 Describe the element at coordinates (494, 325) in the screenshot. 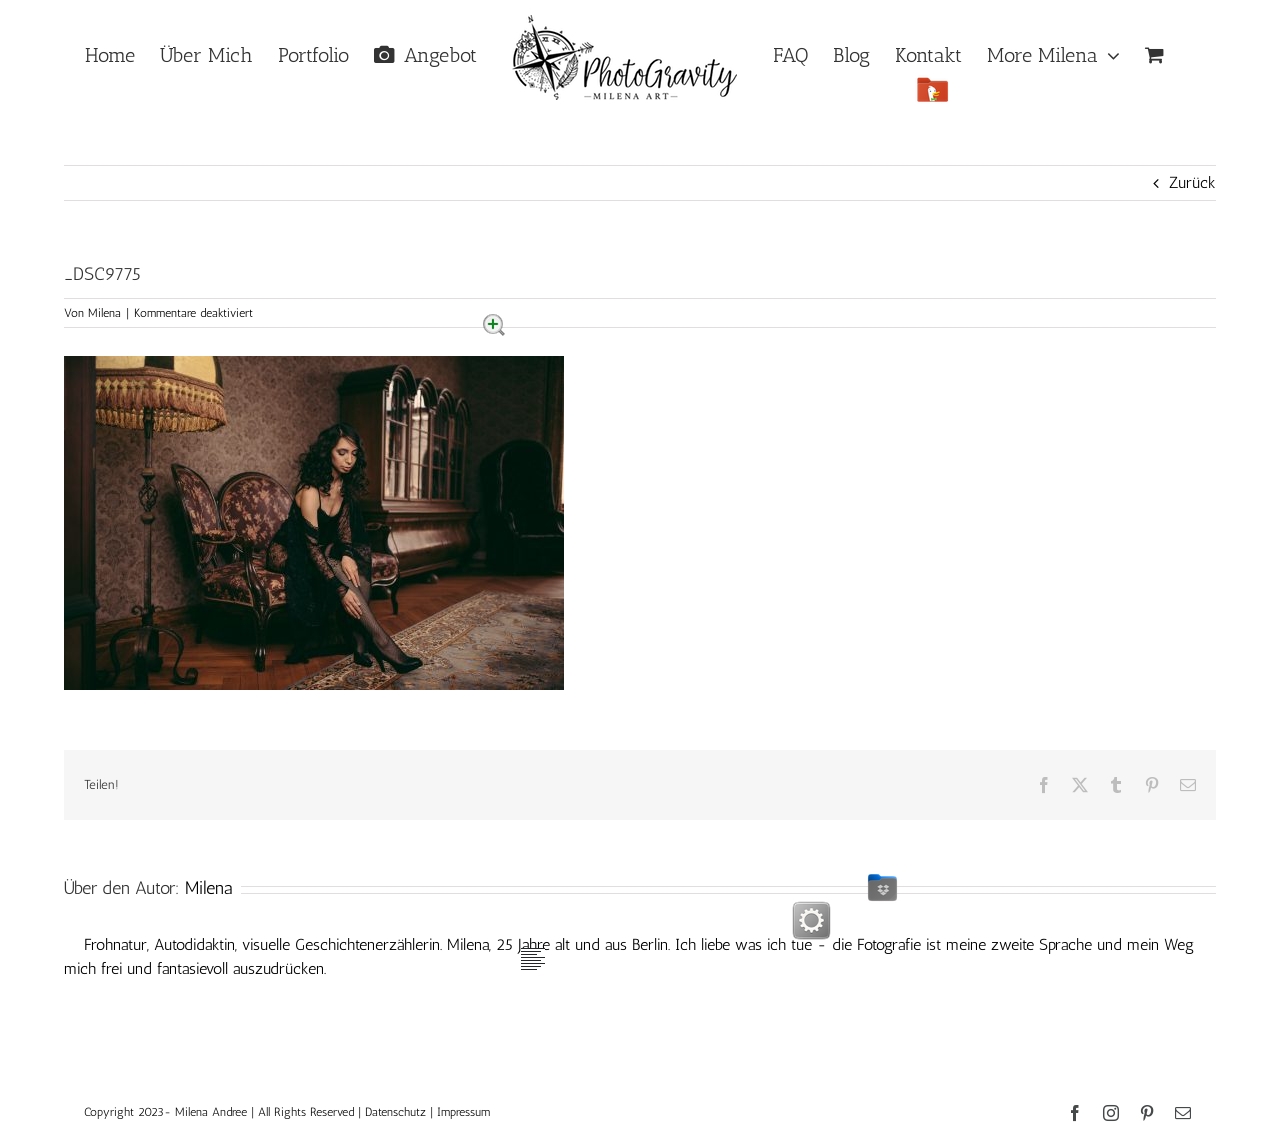

I see `zoom in on the current view` at that location.